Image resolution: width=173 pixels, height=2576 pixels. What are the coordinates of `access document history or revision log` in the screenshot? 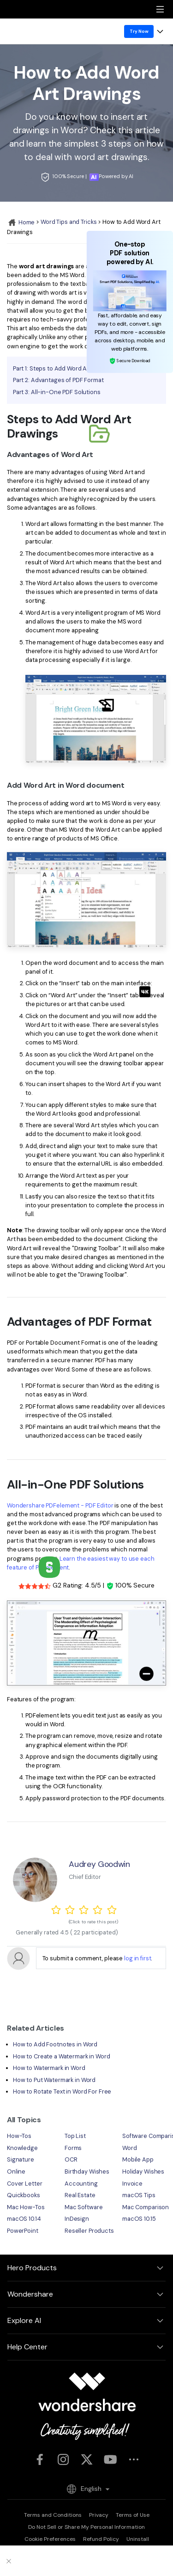 It's located at (107, 705).